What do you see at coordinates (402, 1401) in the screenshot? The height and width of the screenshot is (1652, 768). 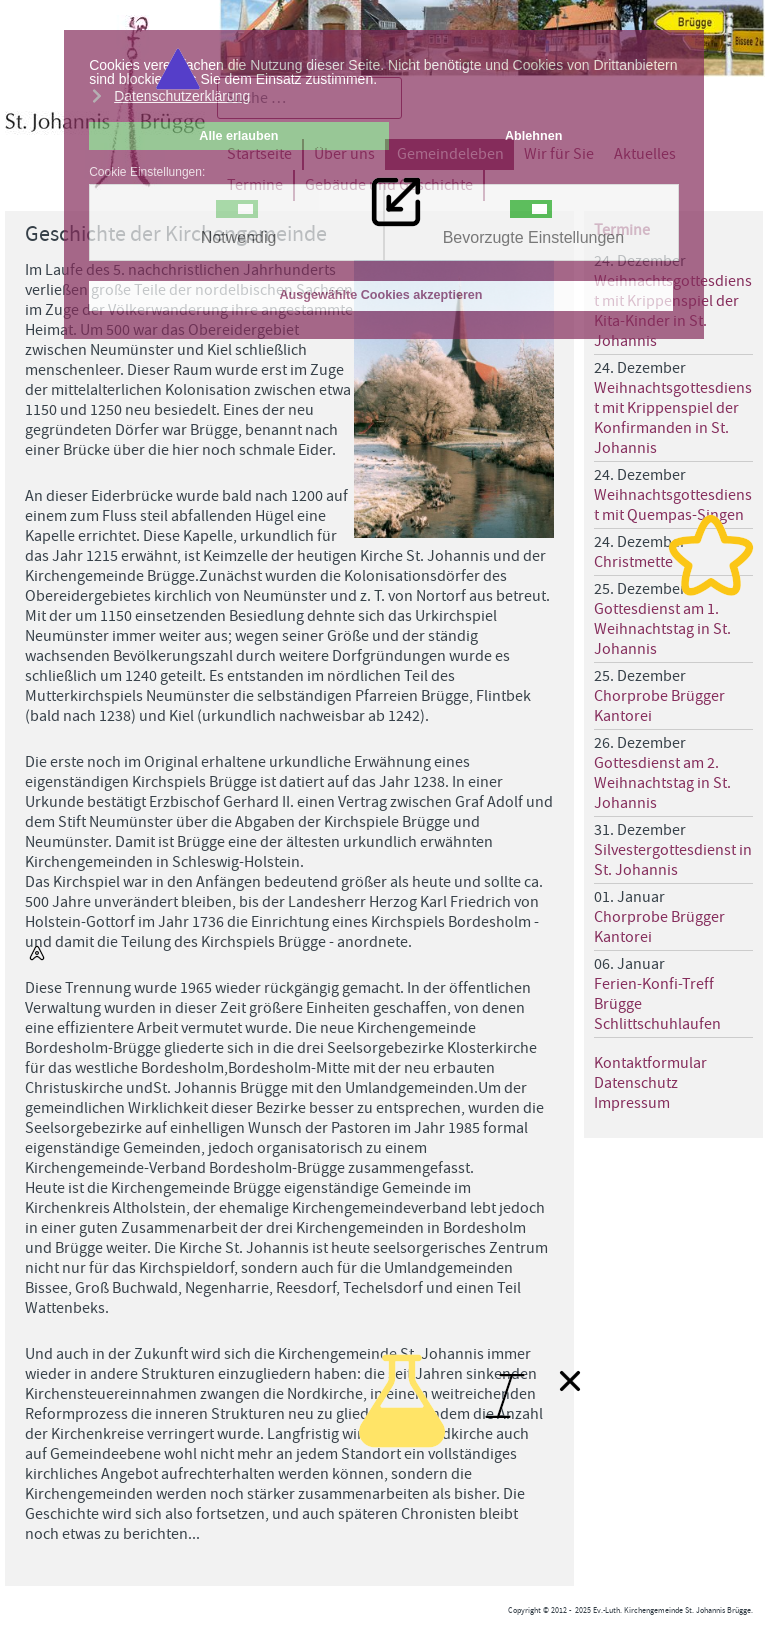 I see `access lab or experimental features` at bounding box center [402, 1401].